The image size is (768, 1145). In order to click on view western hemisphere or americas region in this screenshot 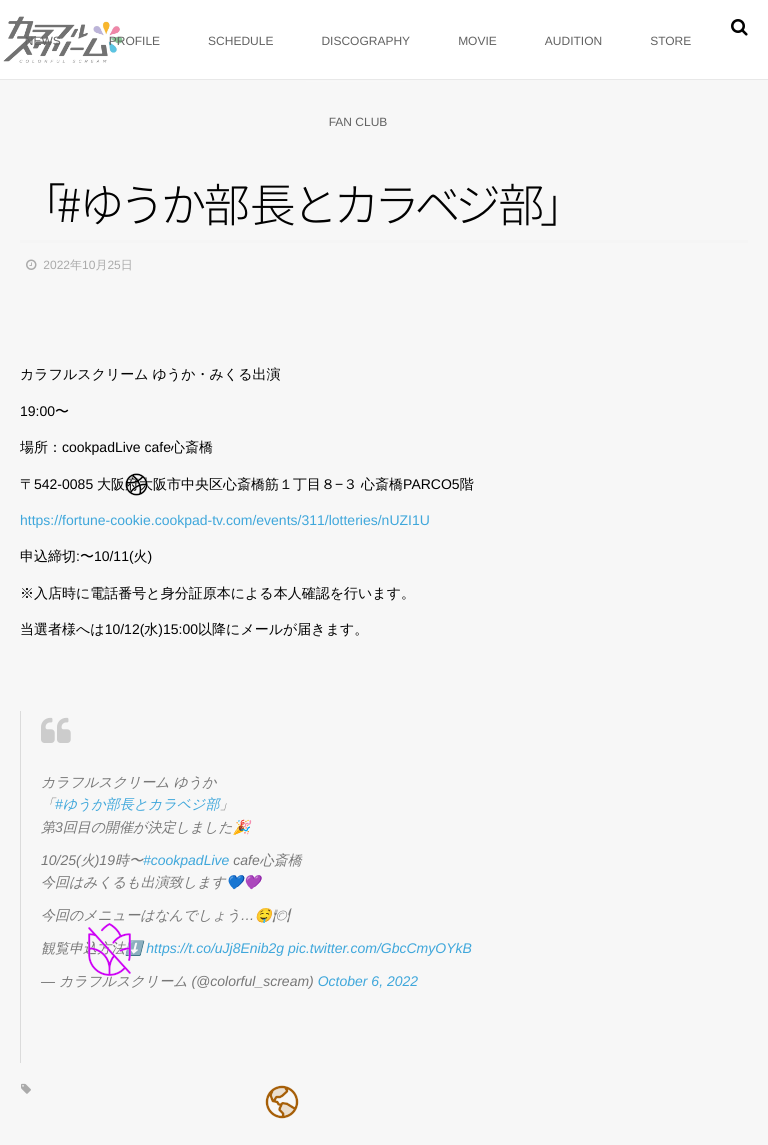, I will do `click(282, 1102)`.